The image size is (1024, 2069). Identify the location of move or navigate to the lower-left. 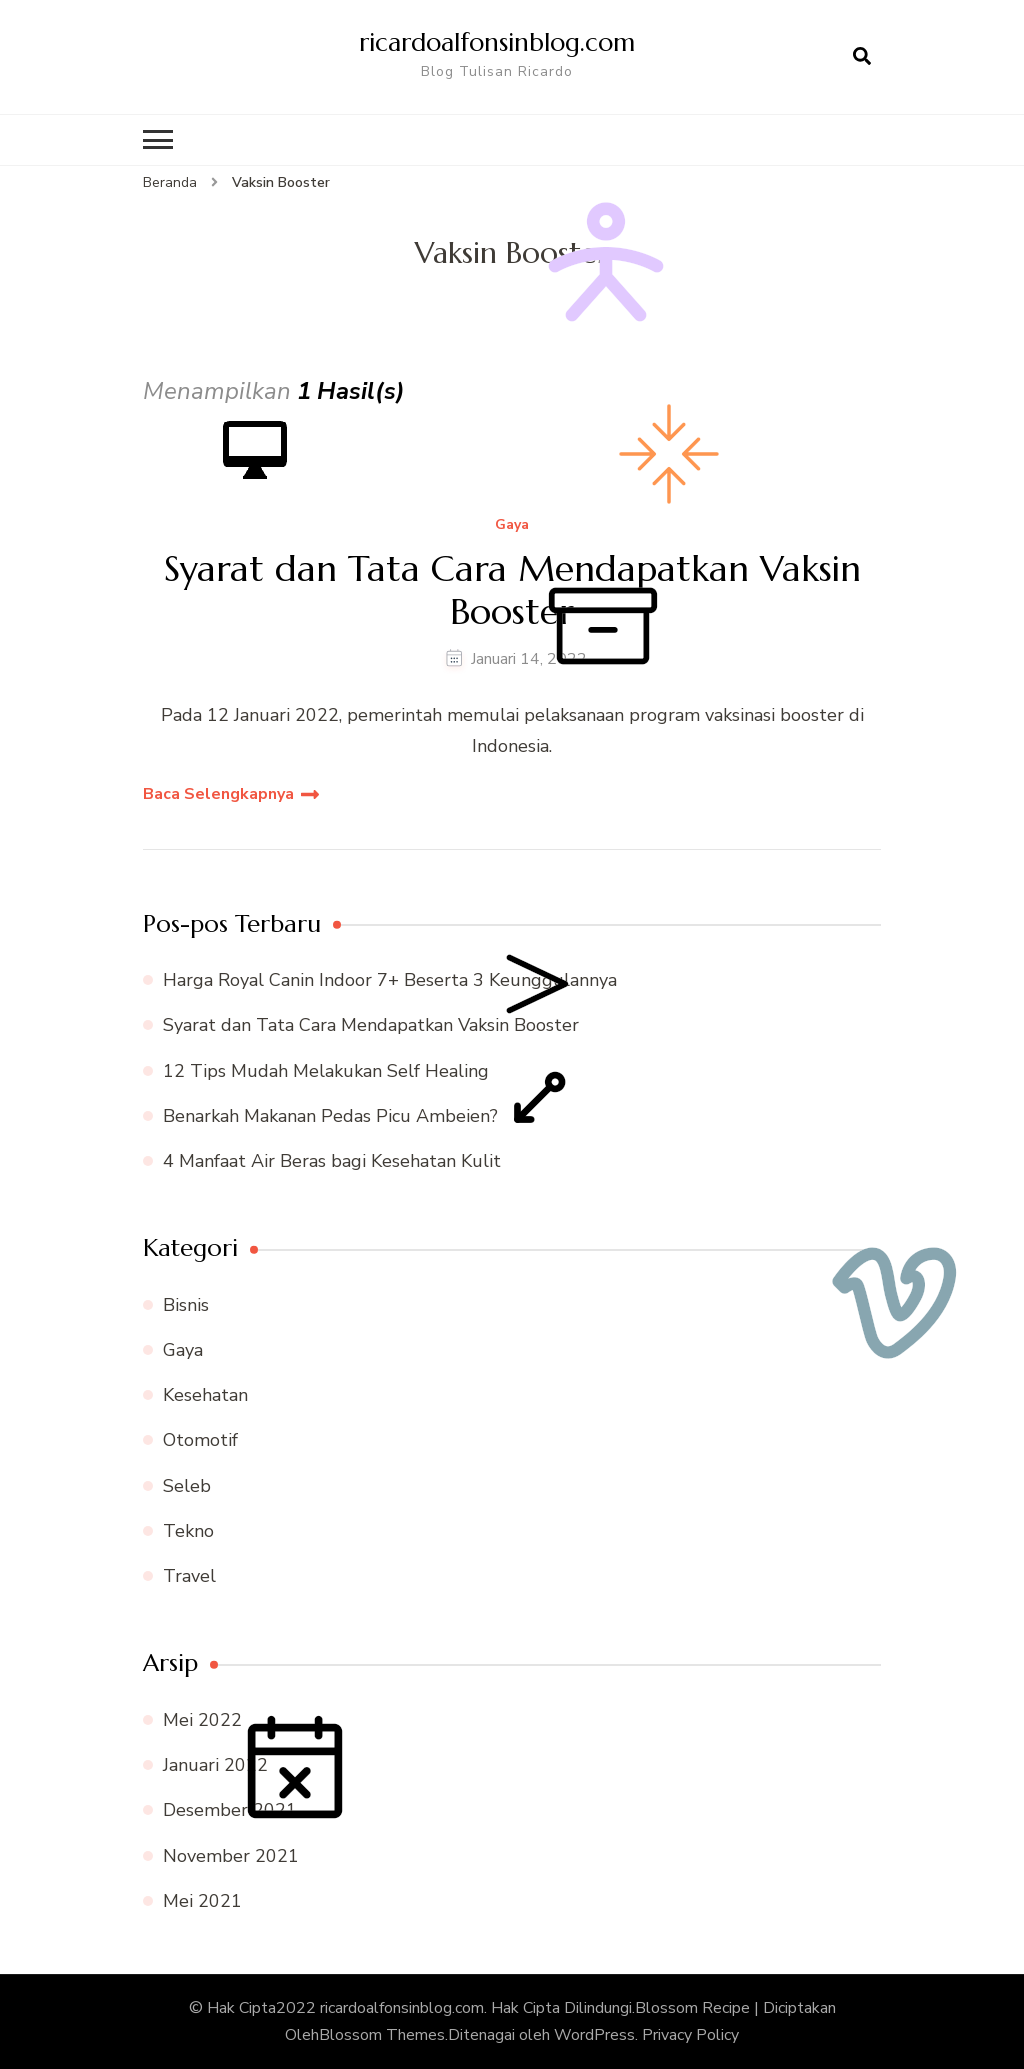
(538, 1099).